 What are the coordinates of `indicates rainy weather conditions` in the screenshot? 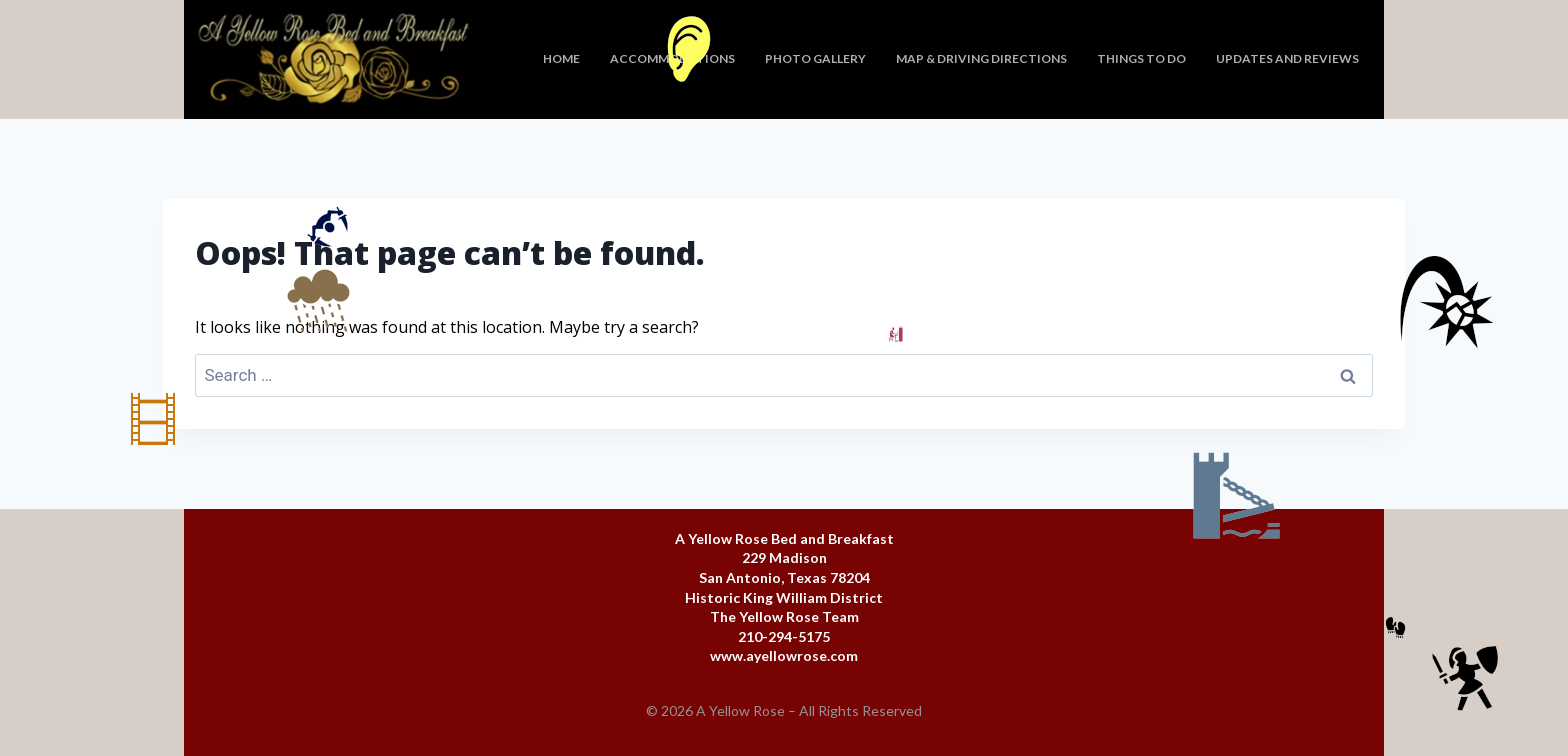 It's located at (318, 300).